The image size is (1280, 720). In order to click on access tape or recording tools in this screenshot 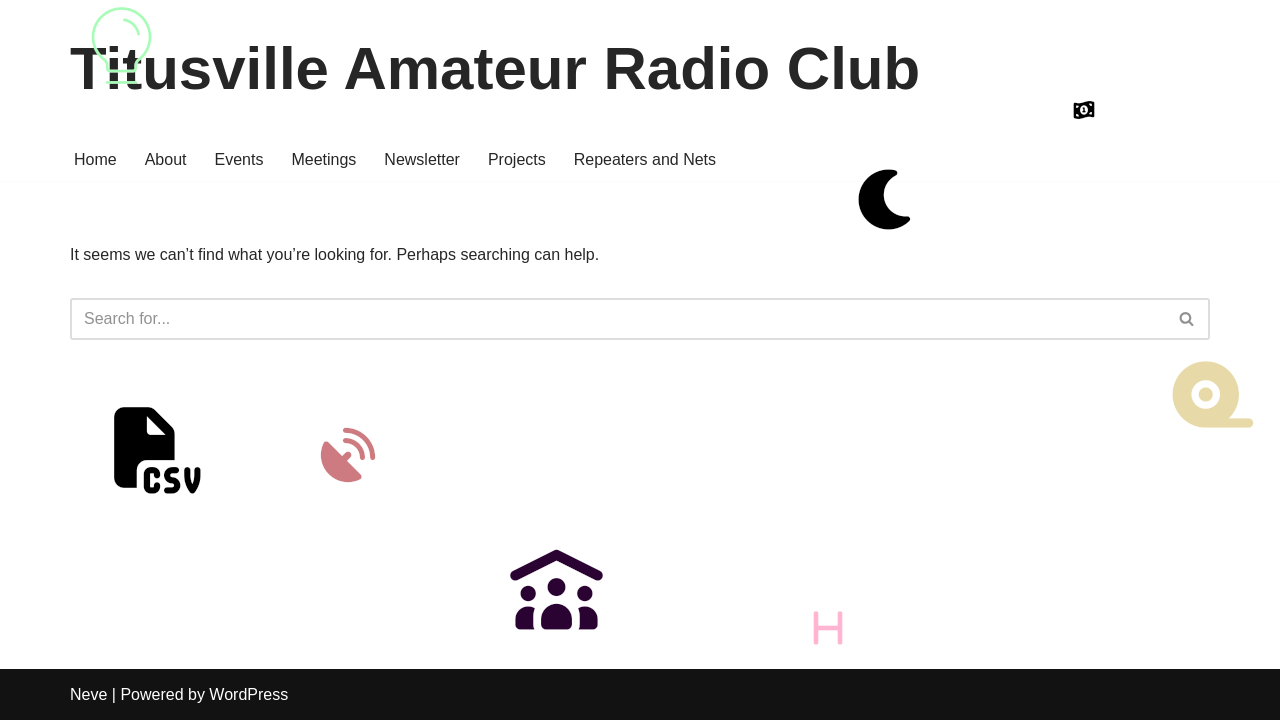, I will do `click(1210, 394)`.